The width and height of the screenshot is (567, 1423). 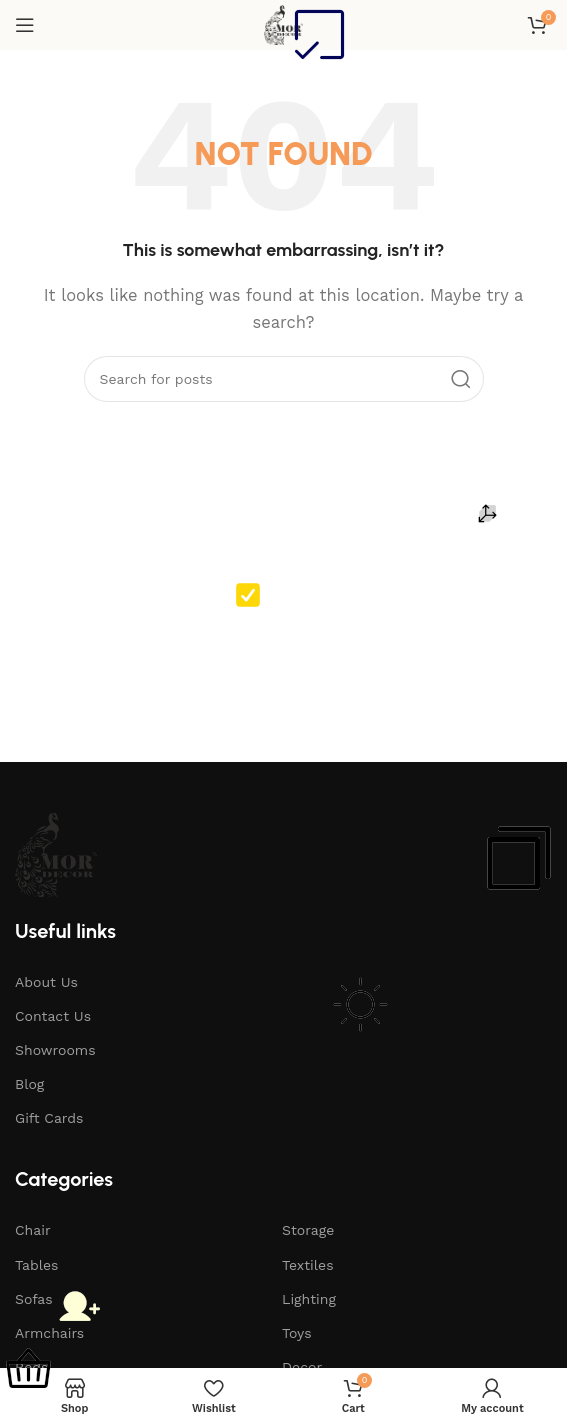 What do you see at coordinates (78, 1307) in the screenshot?
I see `add a new contact or friend` at bounding box center [78, 1307].